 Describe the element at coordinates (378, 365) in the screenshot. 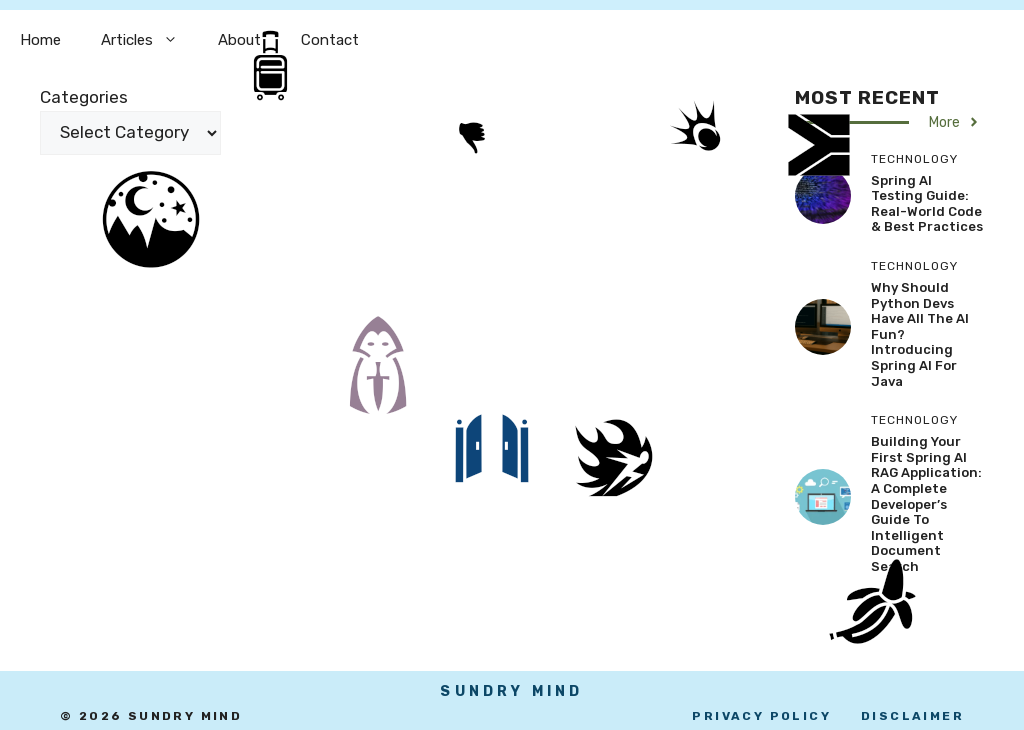

I see `stealth or rogue character class selection` at that location.